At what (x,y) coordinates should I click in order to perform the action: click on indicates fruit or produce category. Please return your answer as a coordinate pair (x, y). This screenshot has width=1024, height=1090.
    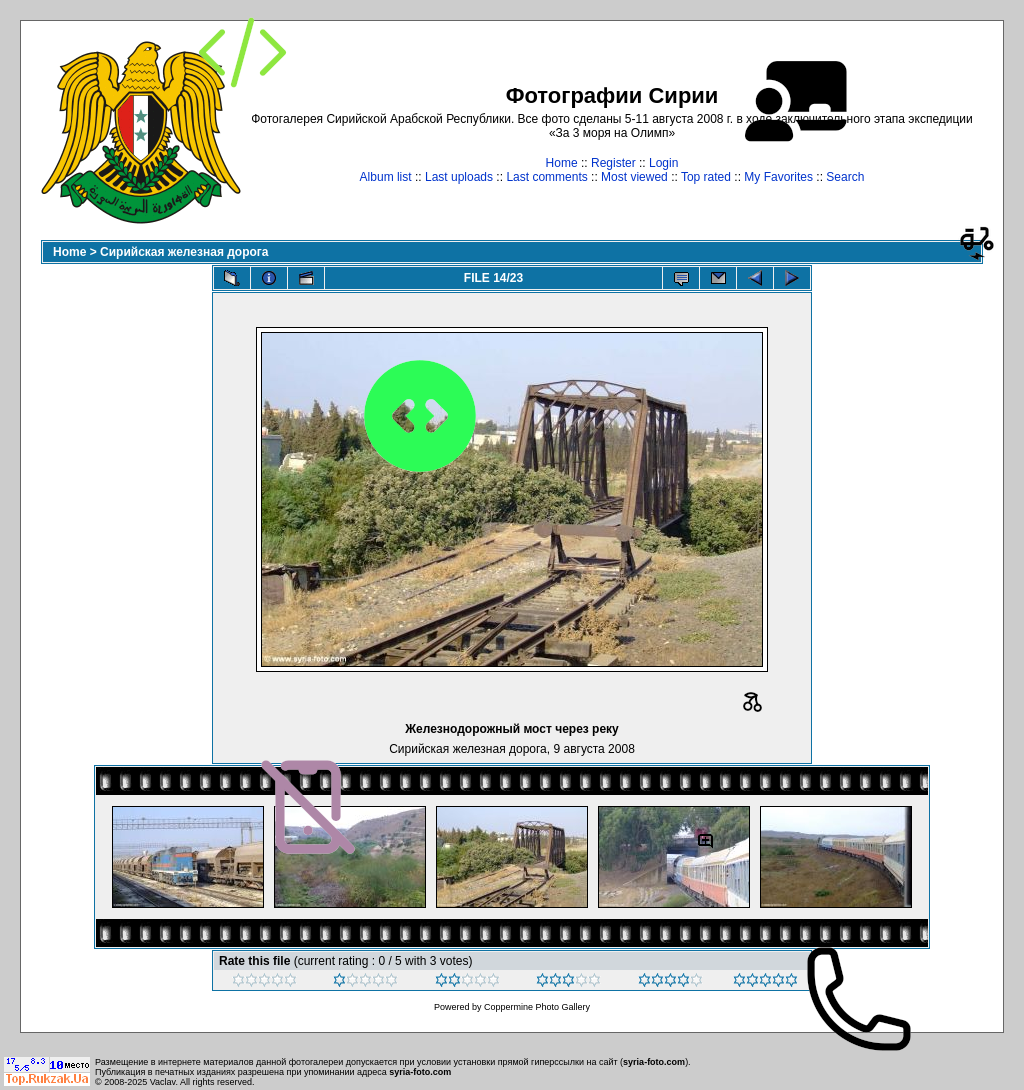
    Looking at the image, I should click on (752, 701).